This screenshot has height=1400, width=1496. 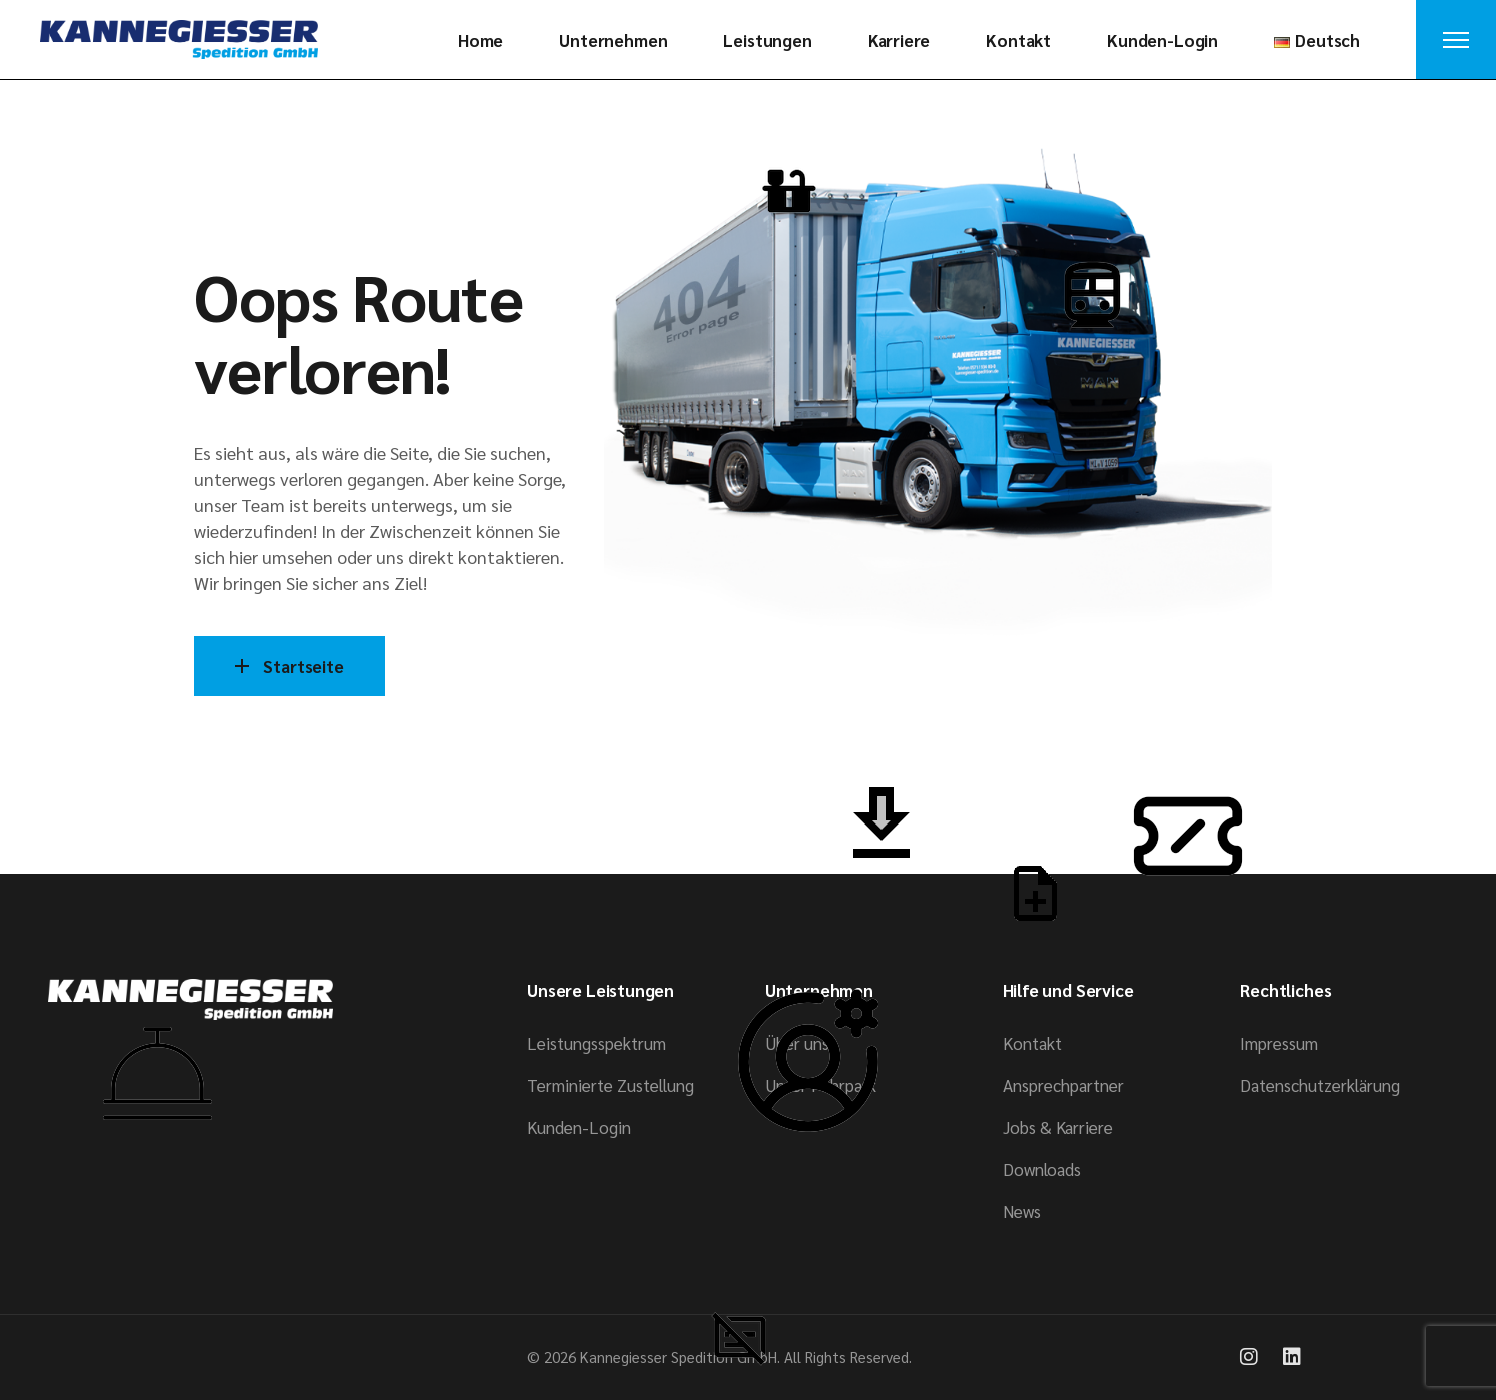 I want to click on invalid or cancelled ticket, so click(x=1188, y=836).